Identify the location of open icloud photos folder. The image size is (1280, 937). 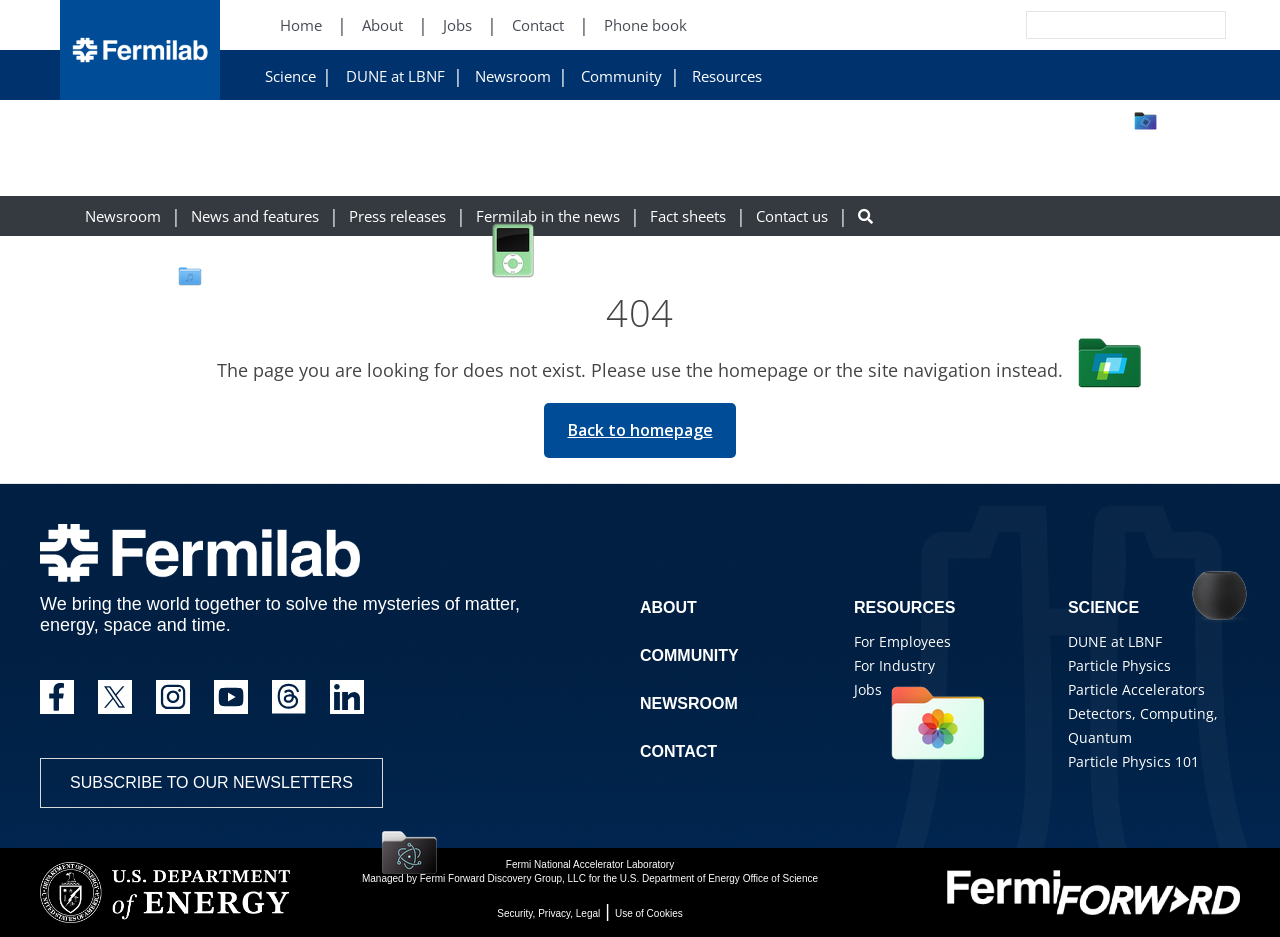
(937, 725).